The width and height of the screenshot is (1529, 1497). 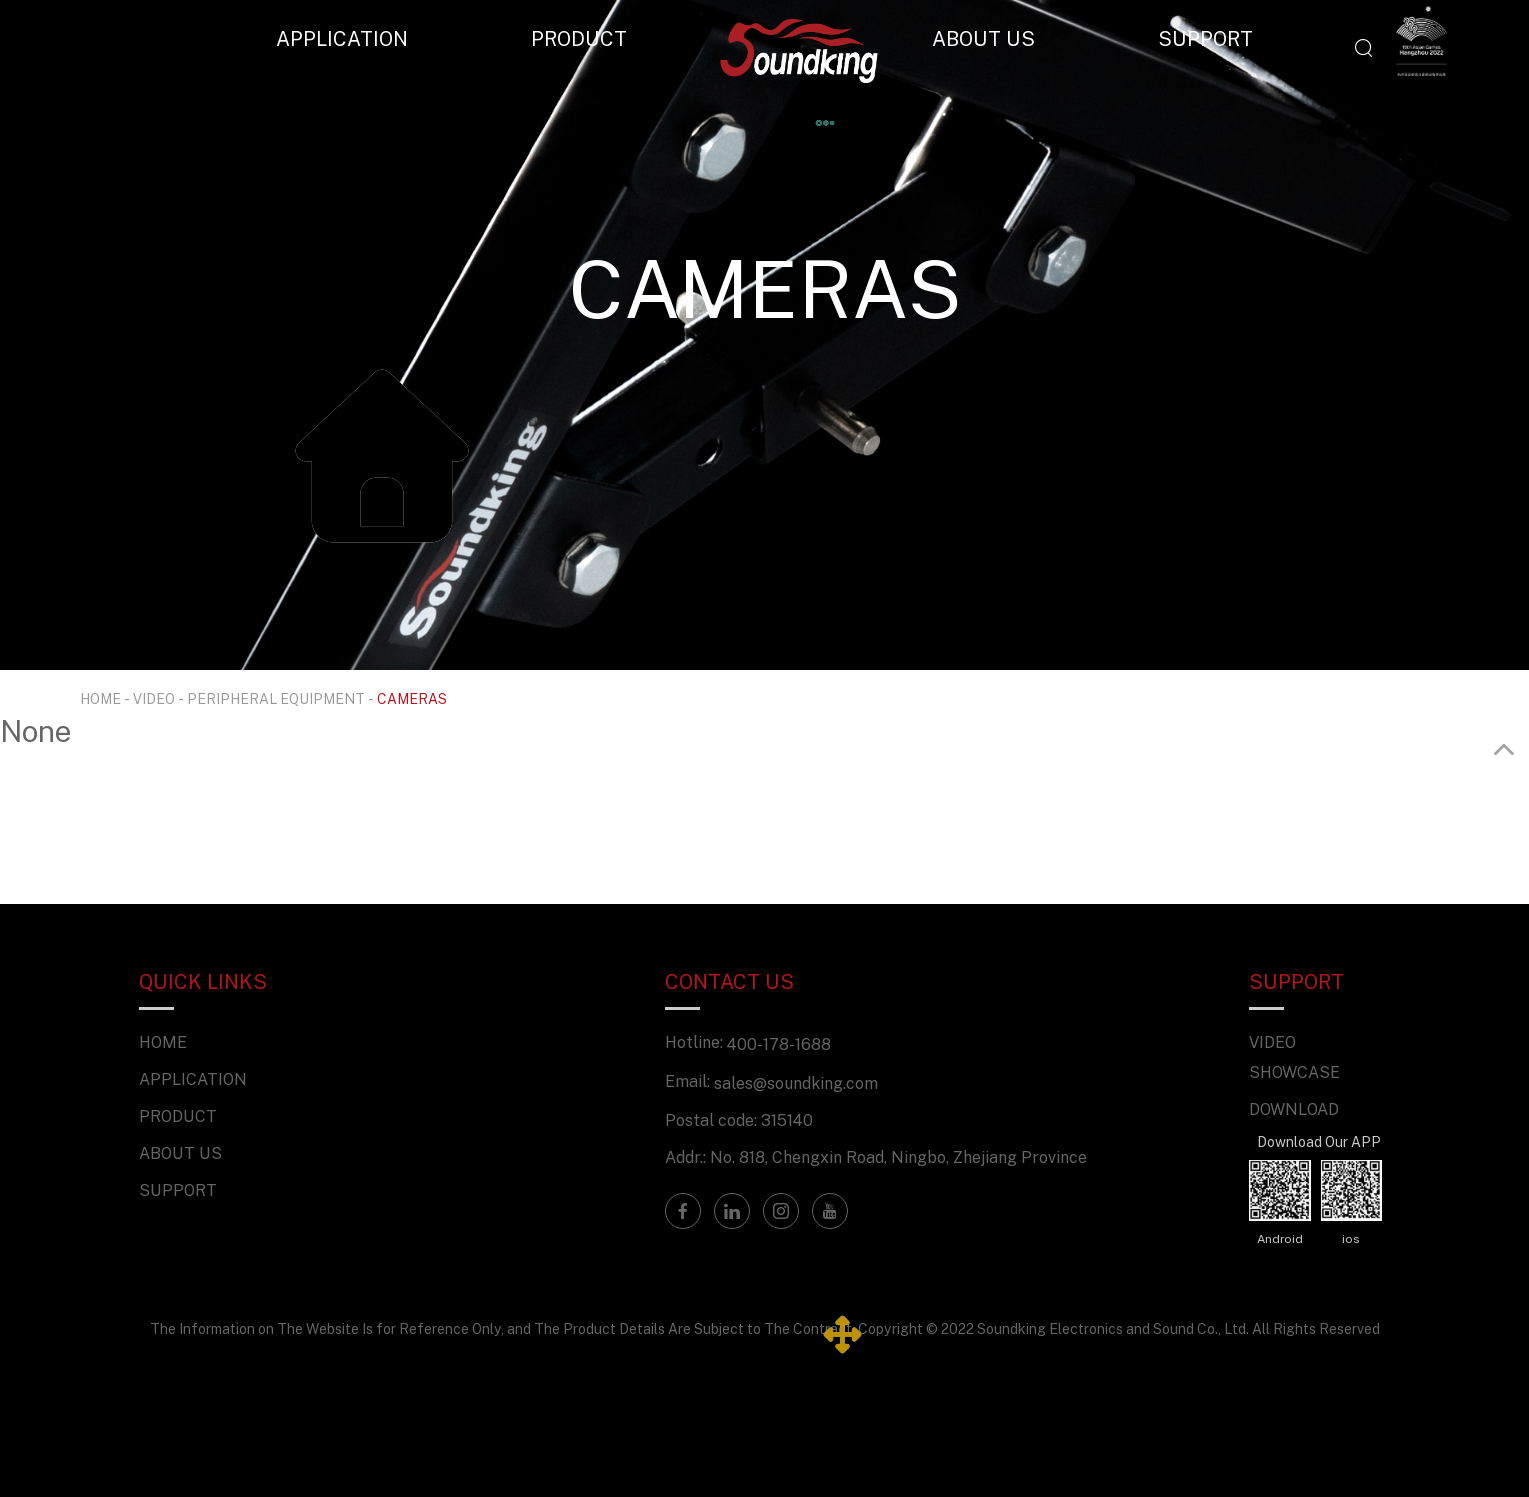 What do you see at coordinates (825, 123) in the screenshot?
I see `access Mixpanel analytics dashboard` at bounding box center [825, 123].